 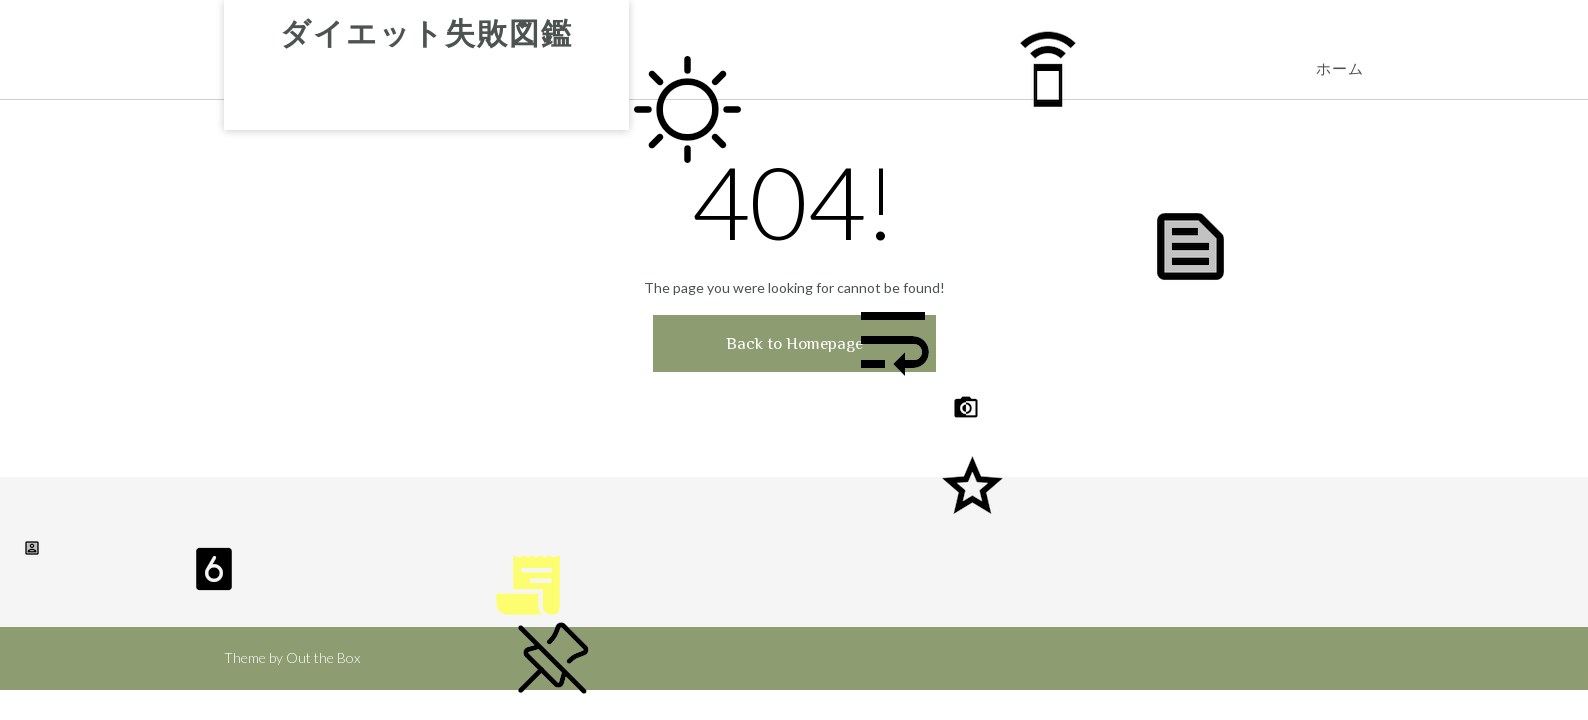 I want to click on indicates the number six in a sequence or list, so click(x=214, y=569).